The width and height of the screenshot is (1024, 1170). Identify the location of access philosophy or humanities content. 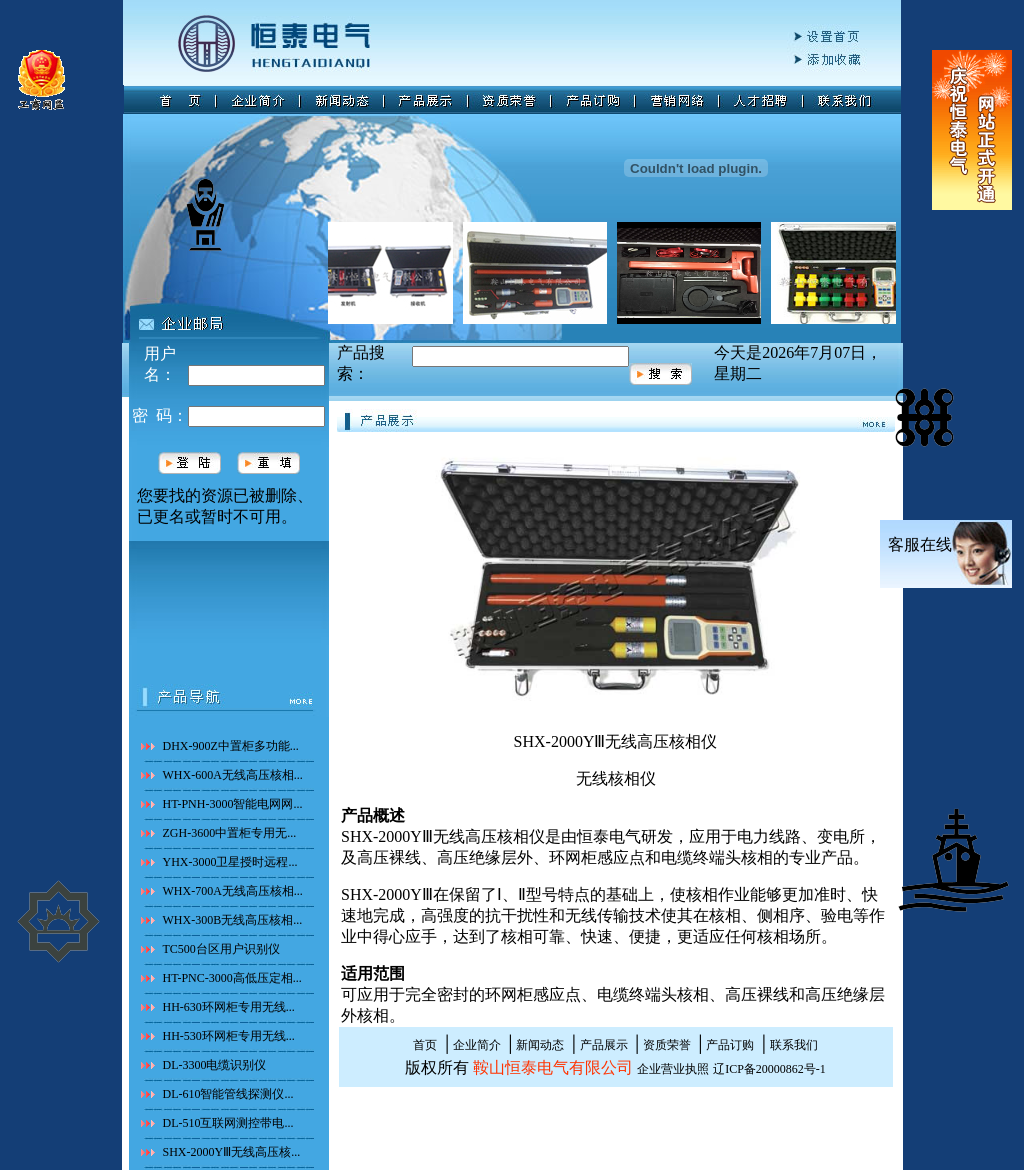
(205, 213).